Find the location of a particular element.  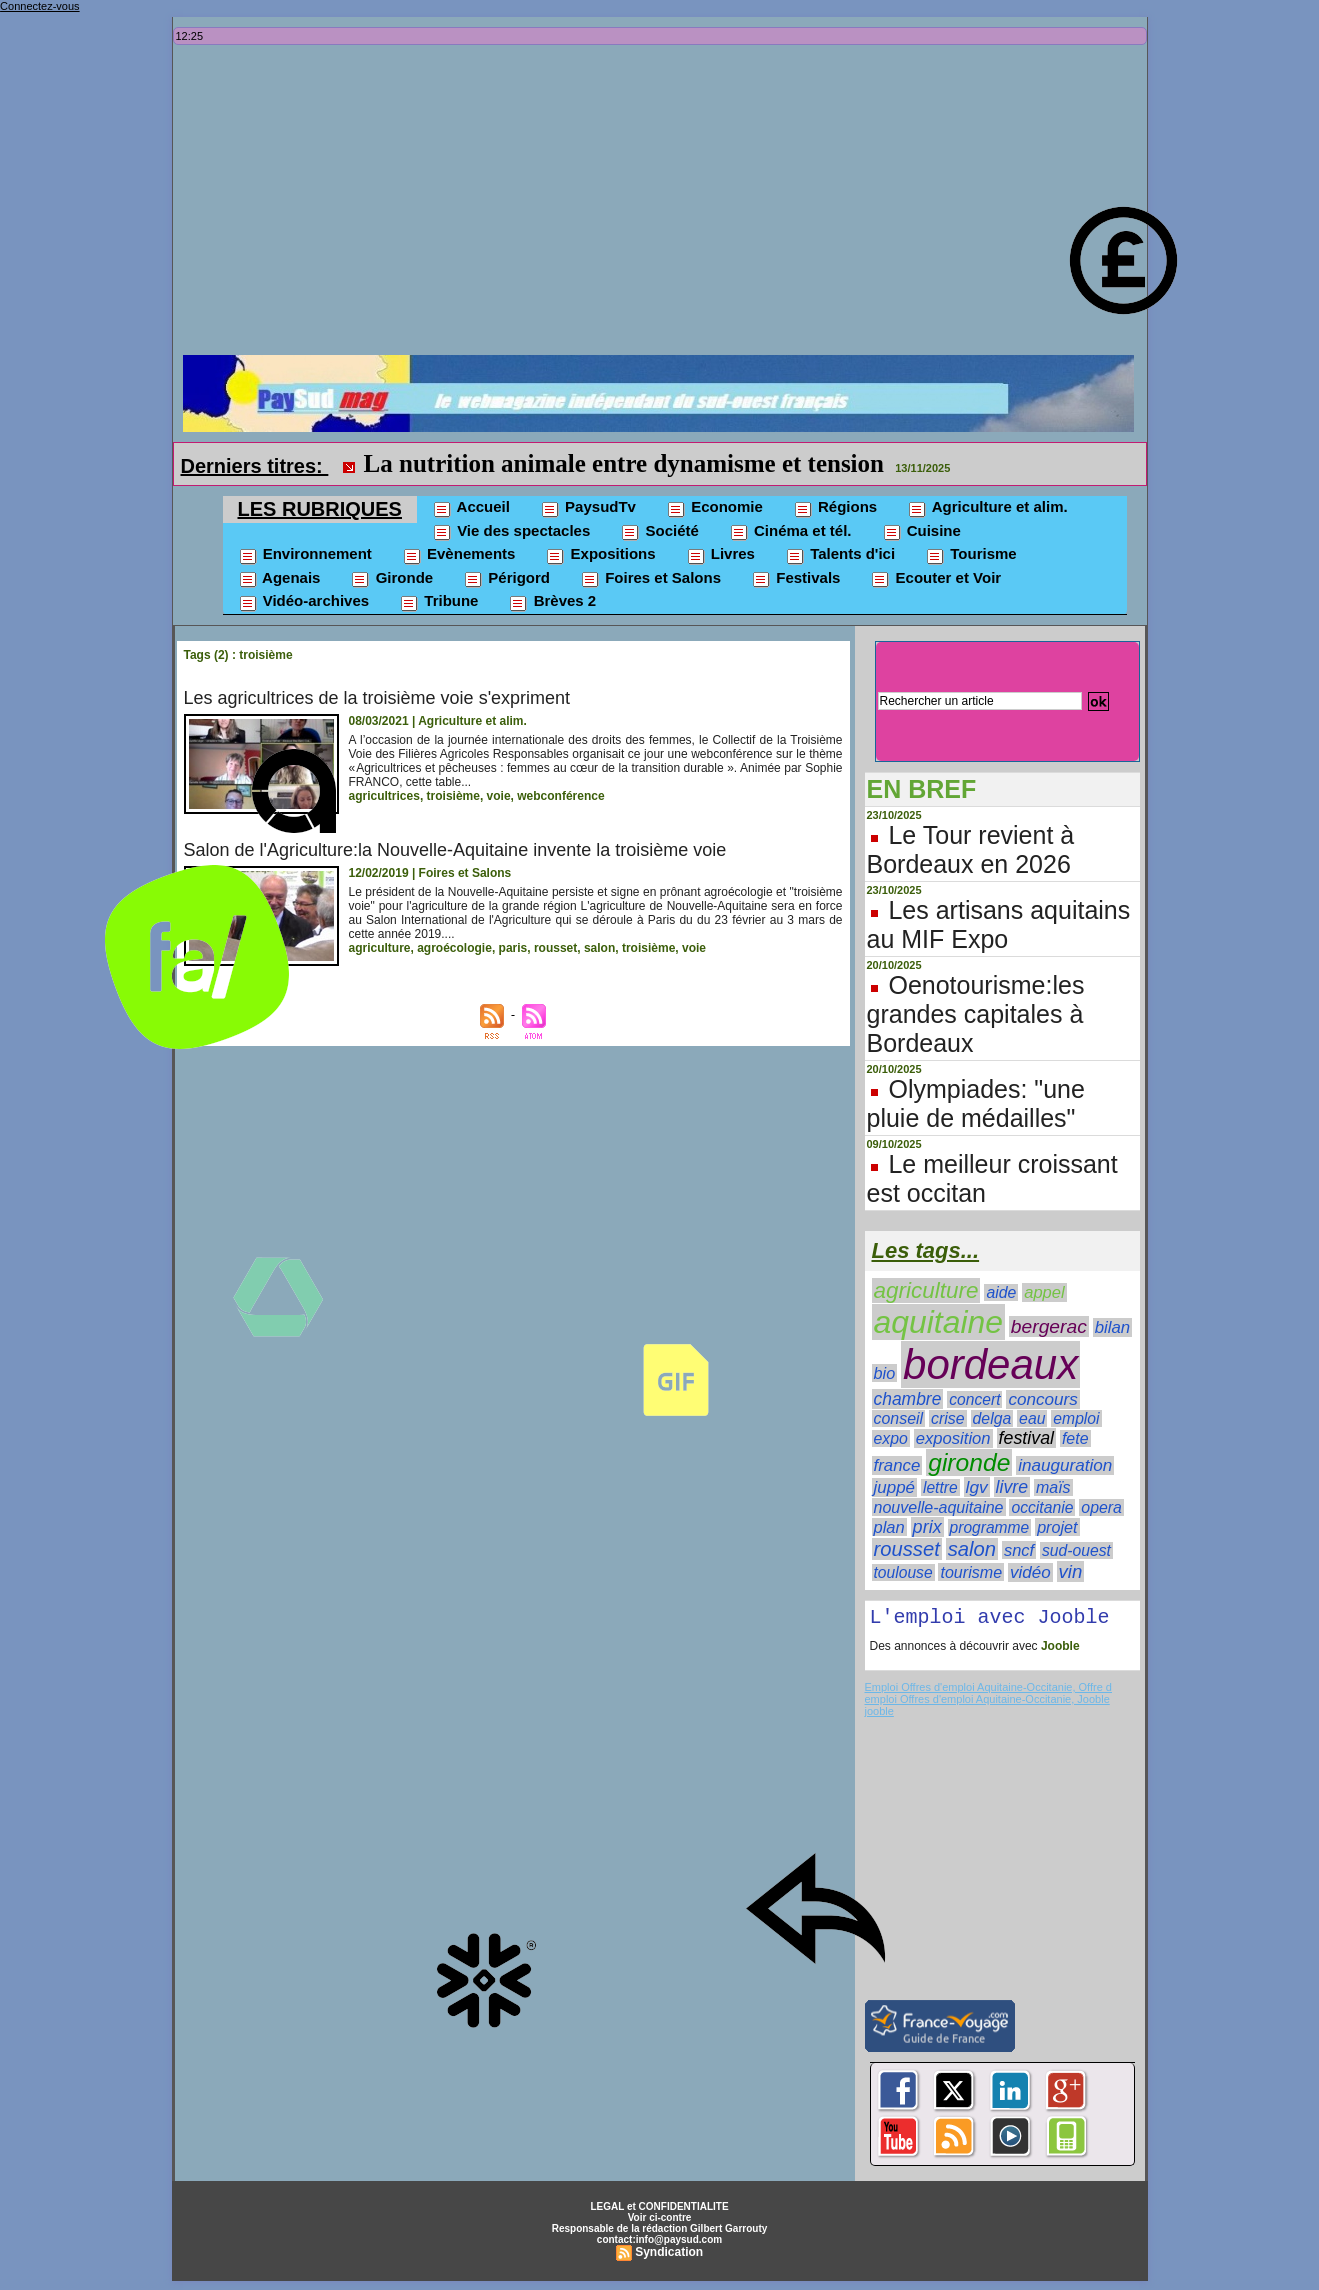

snowflake data cloud platform logo is located at coordinates (486, 1980).